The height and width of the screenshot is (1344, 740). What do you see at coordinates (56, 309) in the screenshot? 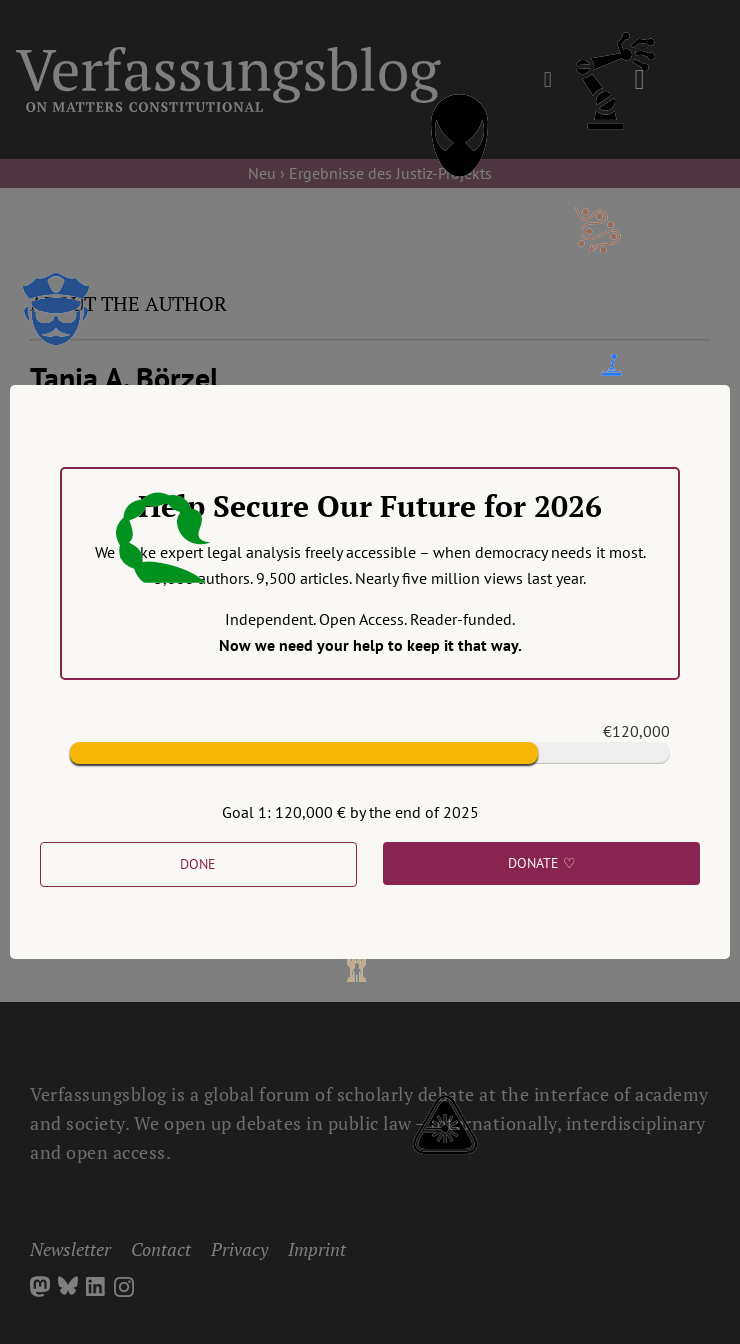
I see `contact law enforcement or security` at bounding box center [56, 309].